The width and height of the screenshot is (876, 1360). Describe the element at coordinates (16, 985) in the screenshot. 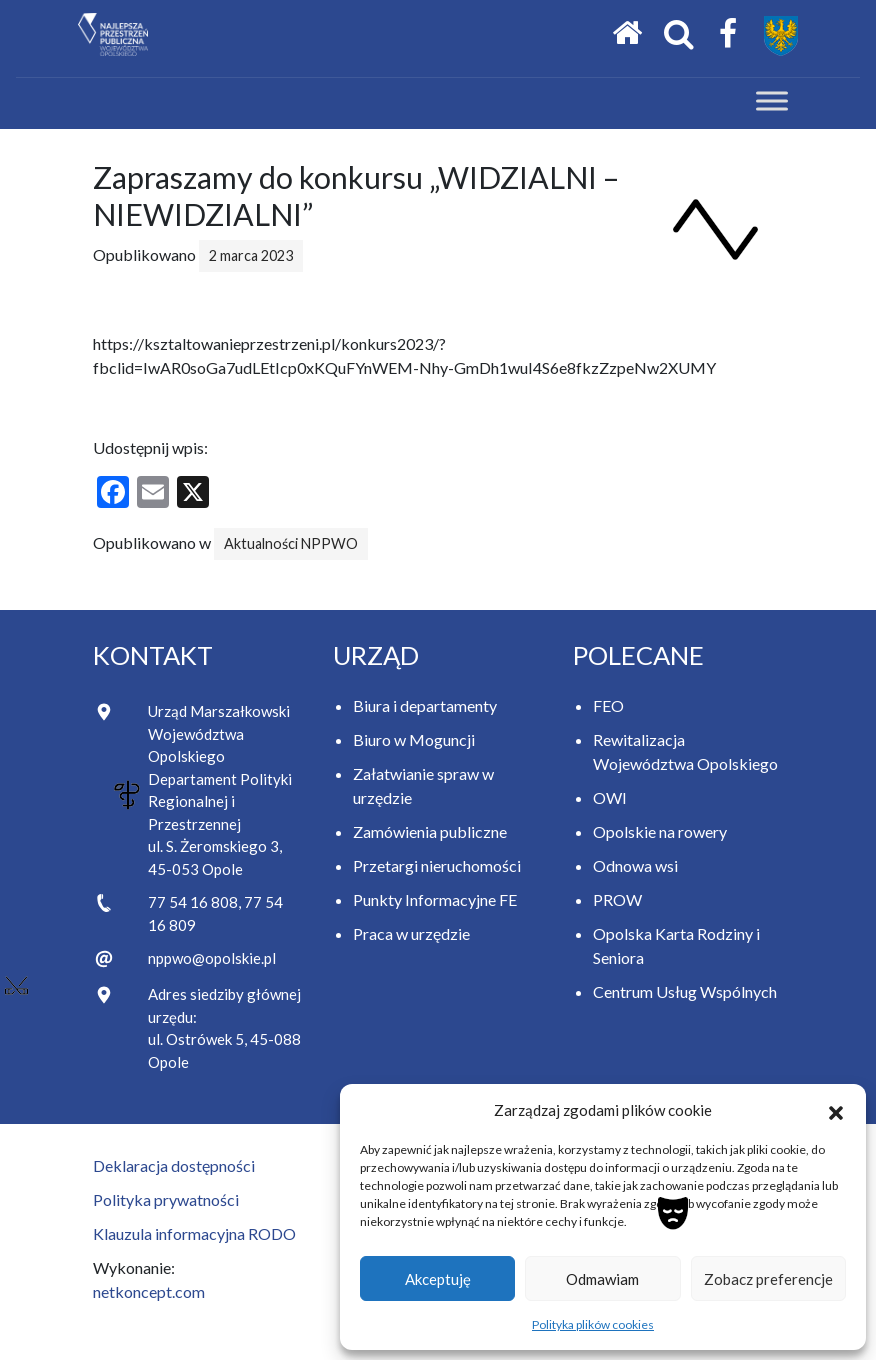

I see `view hockey scores or sports updates` at that location.